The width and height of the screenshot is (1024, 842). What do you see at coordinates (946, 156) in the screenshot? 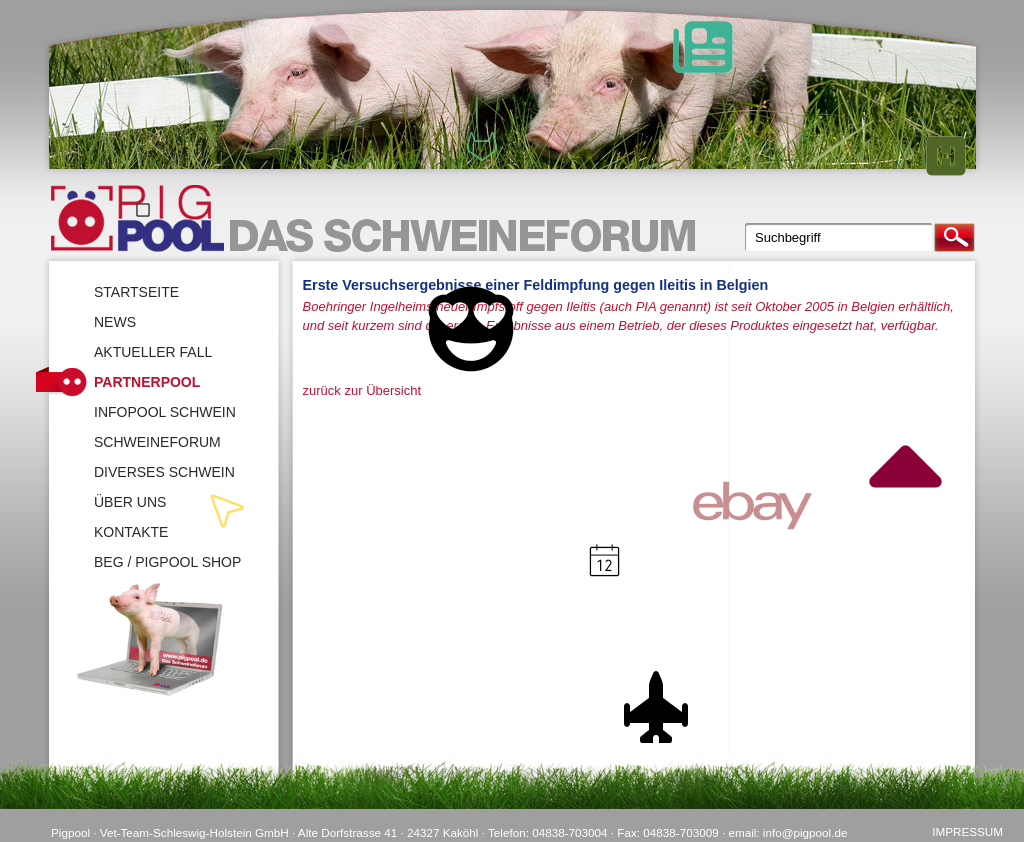
I see `indicates a hospital or medical facility nearby` at bounding box center [946, 156].